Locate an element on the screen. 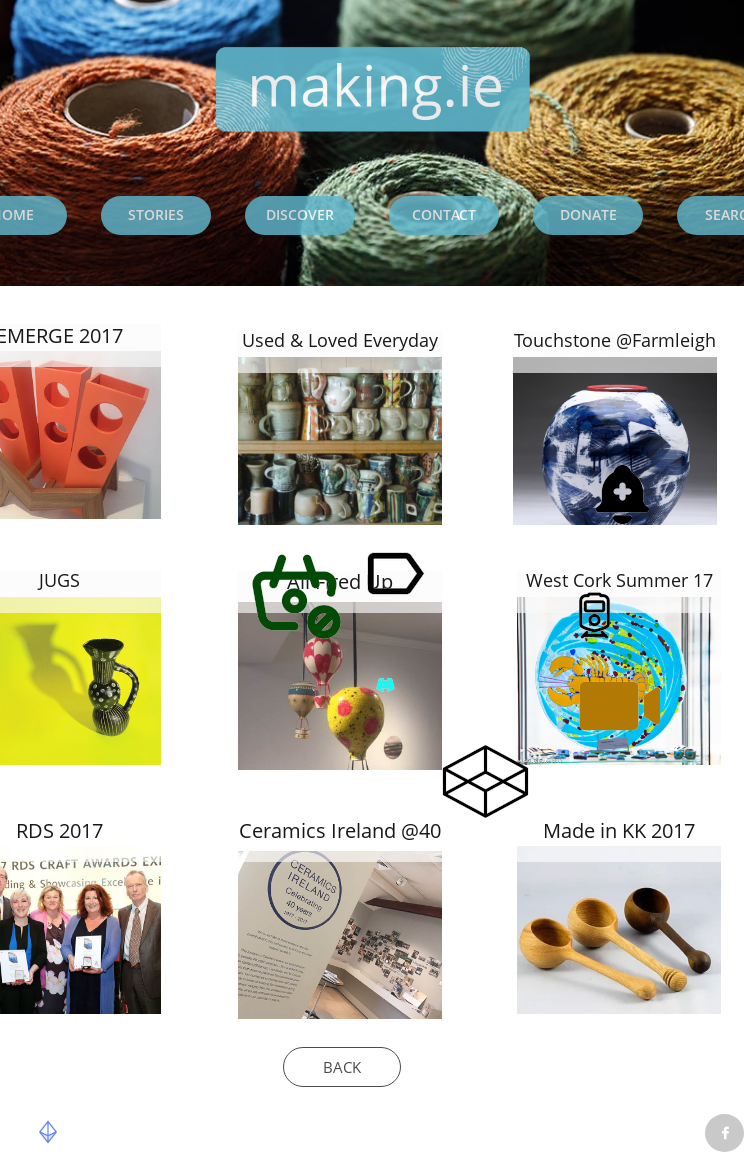 This screenshot has width=744, height=1170. view ethereum wallet or balance is located at coordinates (48, 1132).